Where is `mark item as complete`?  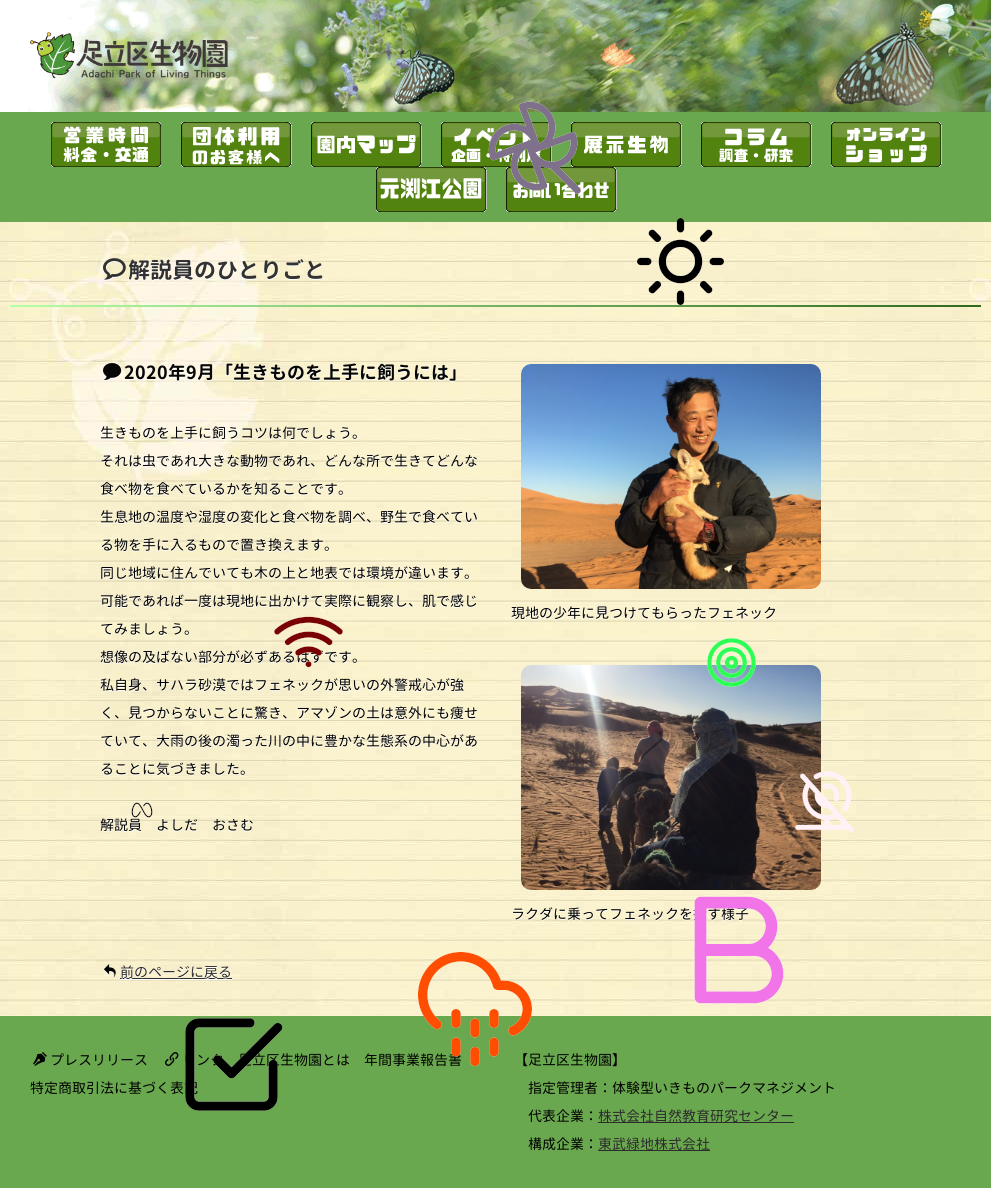 mark item as complete is located at coordinates (231, 1064).